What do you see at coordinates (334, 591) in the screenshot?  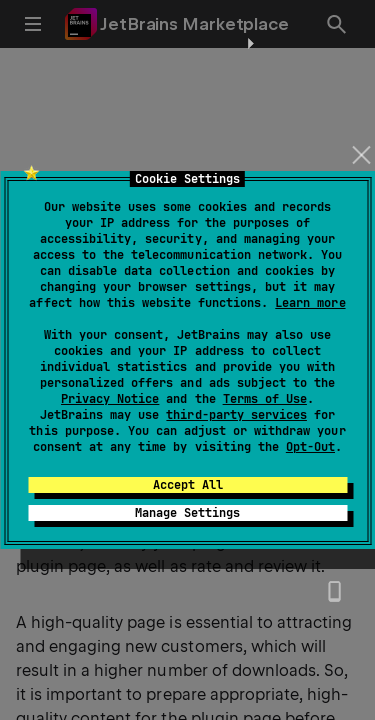 I see `indicates a connected iPod touch device` at bounding box center [334, 591].